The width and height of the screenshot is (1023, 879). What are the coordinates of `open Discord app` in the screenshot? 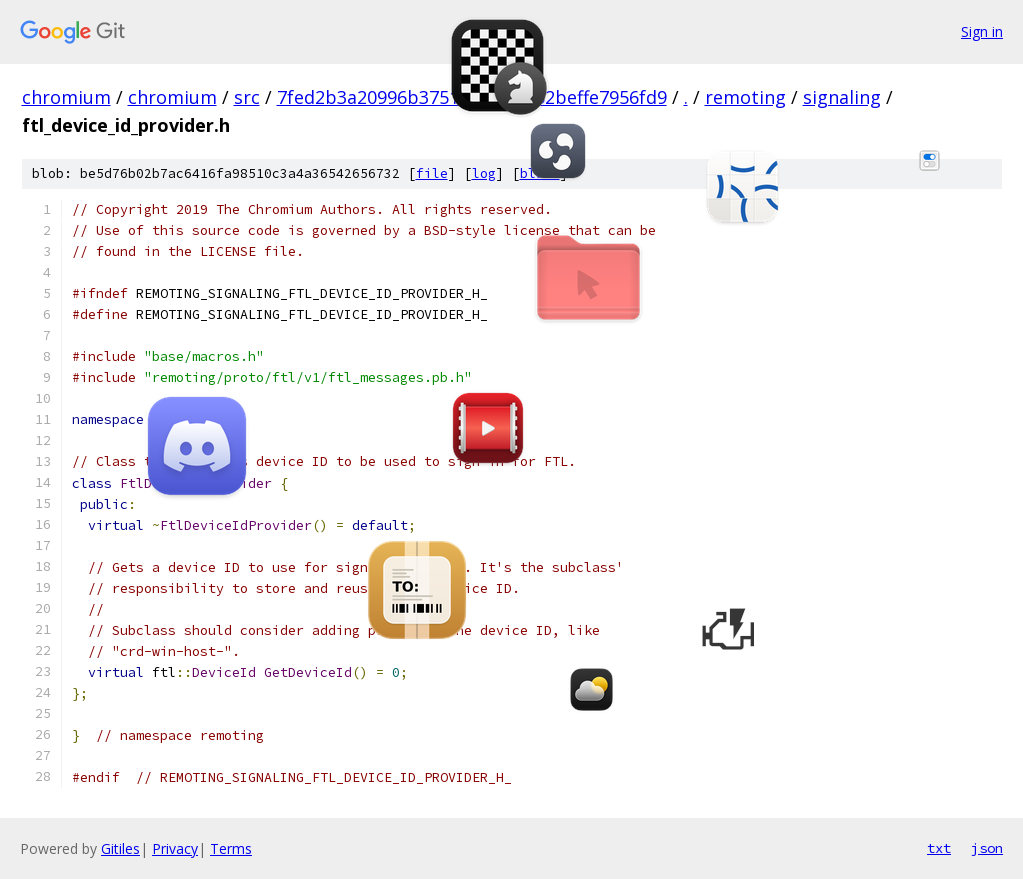 It's located at (197, 446).